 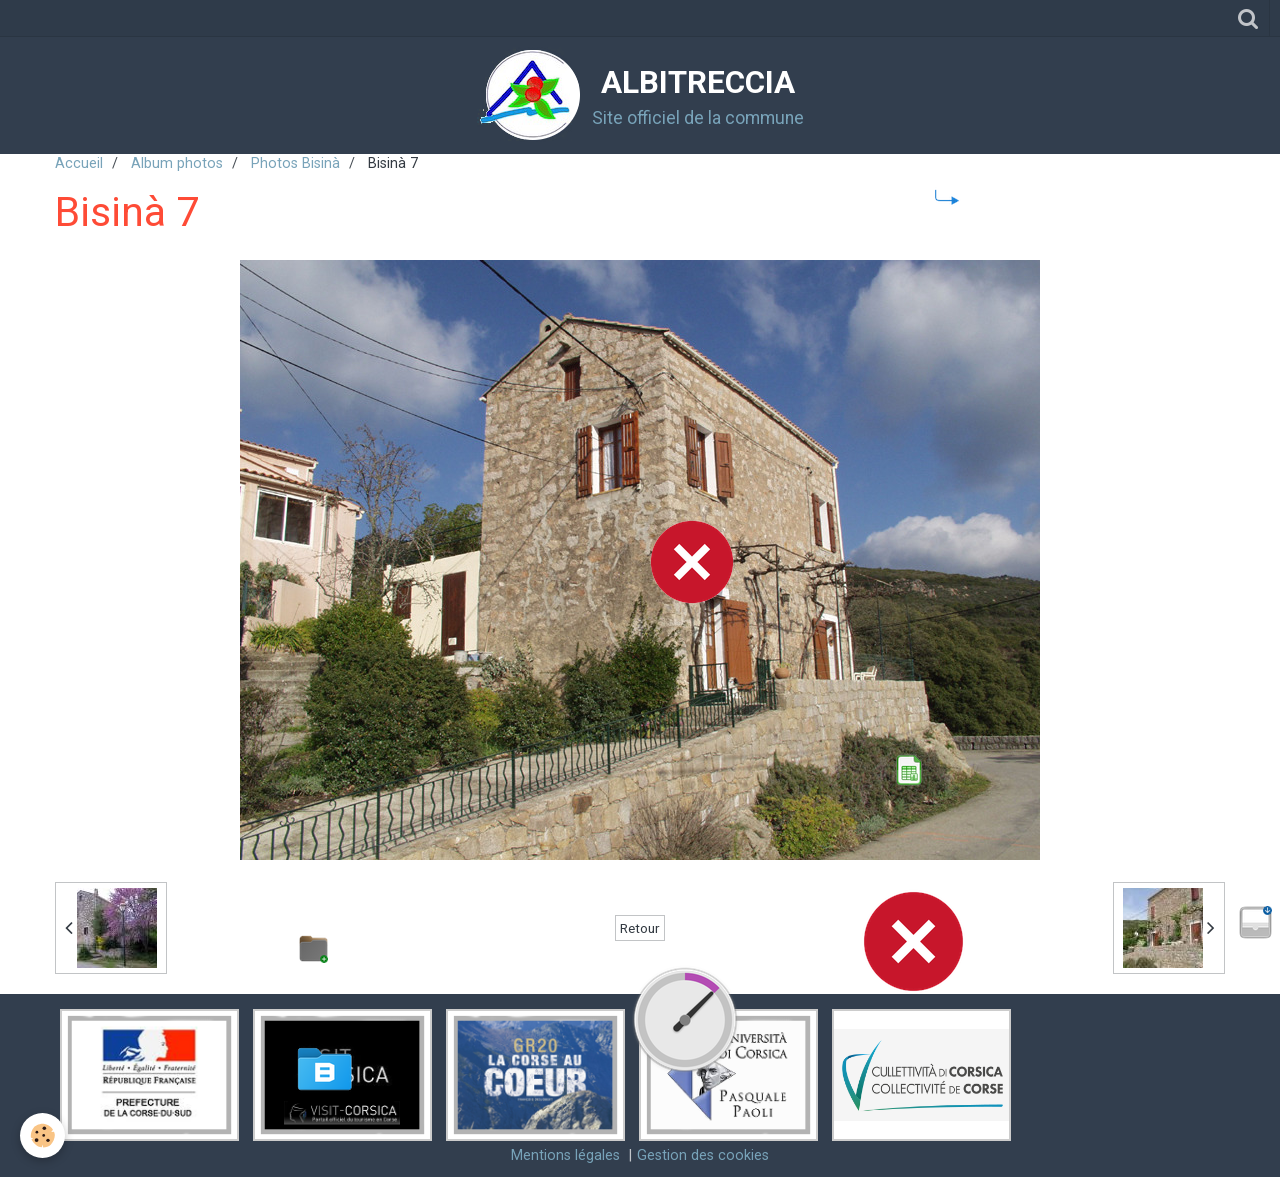 I want to click on open sysprof system profiler application, so click(x=685, y=1020).